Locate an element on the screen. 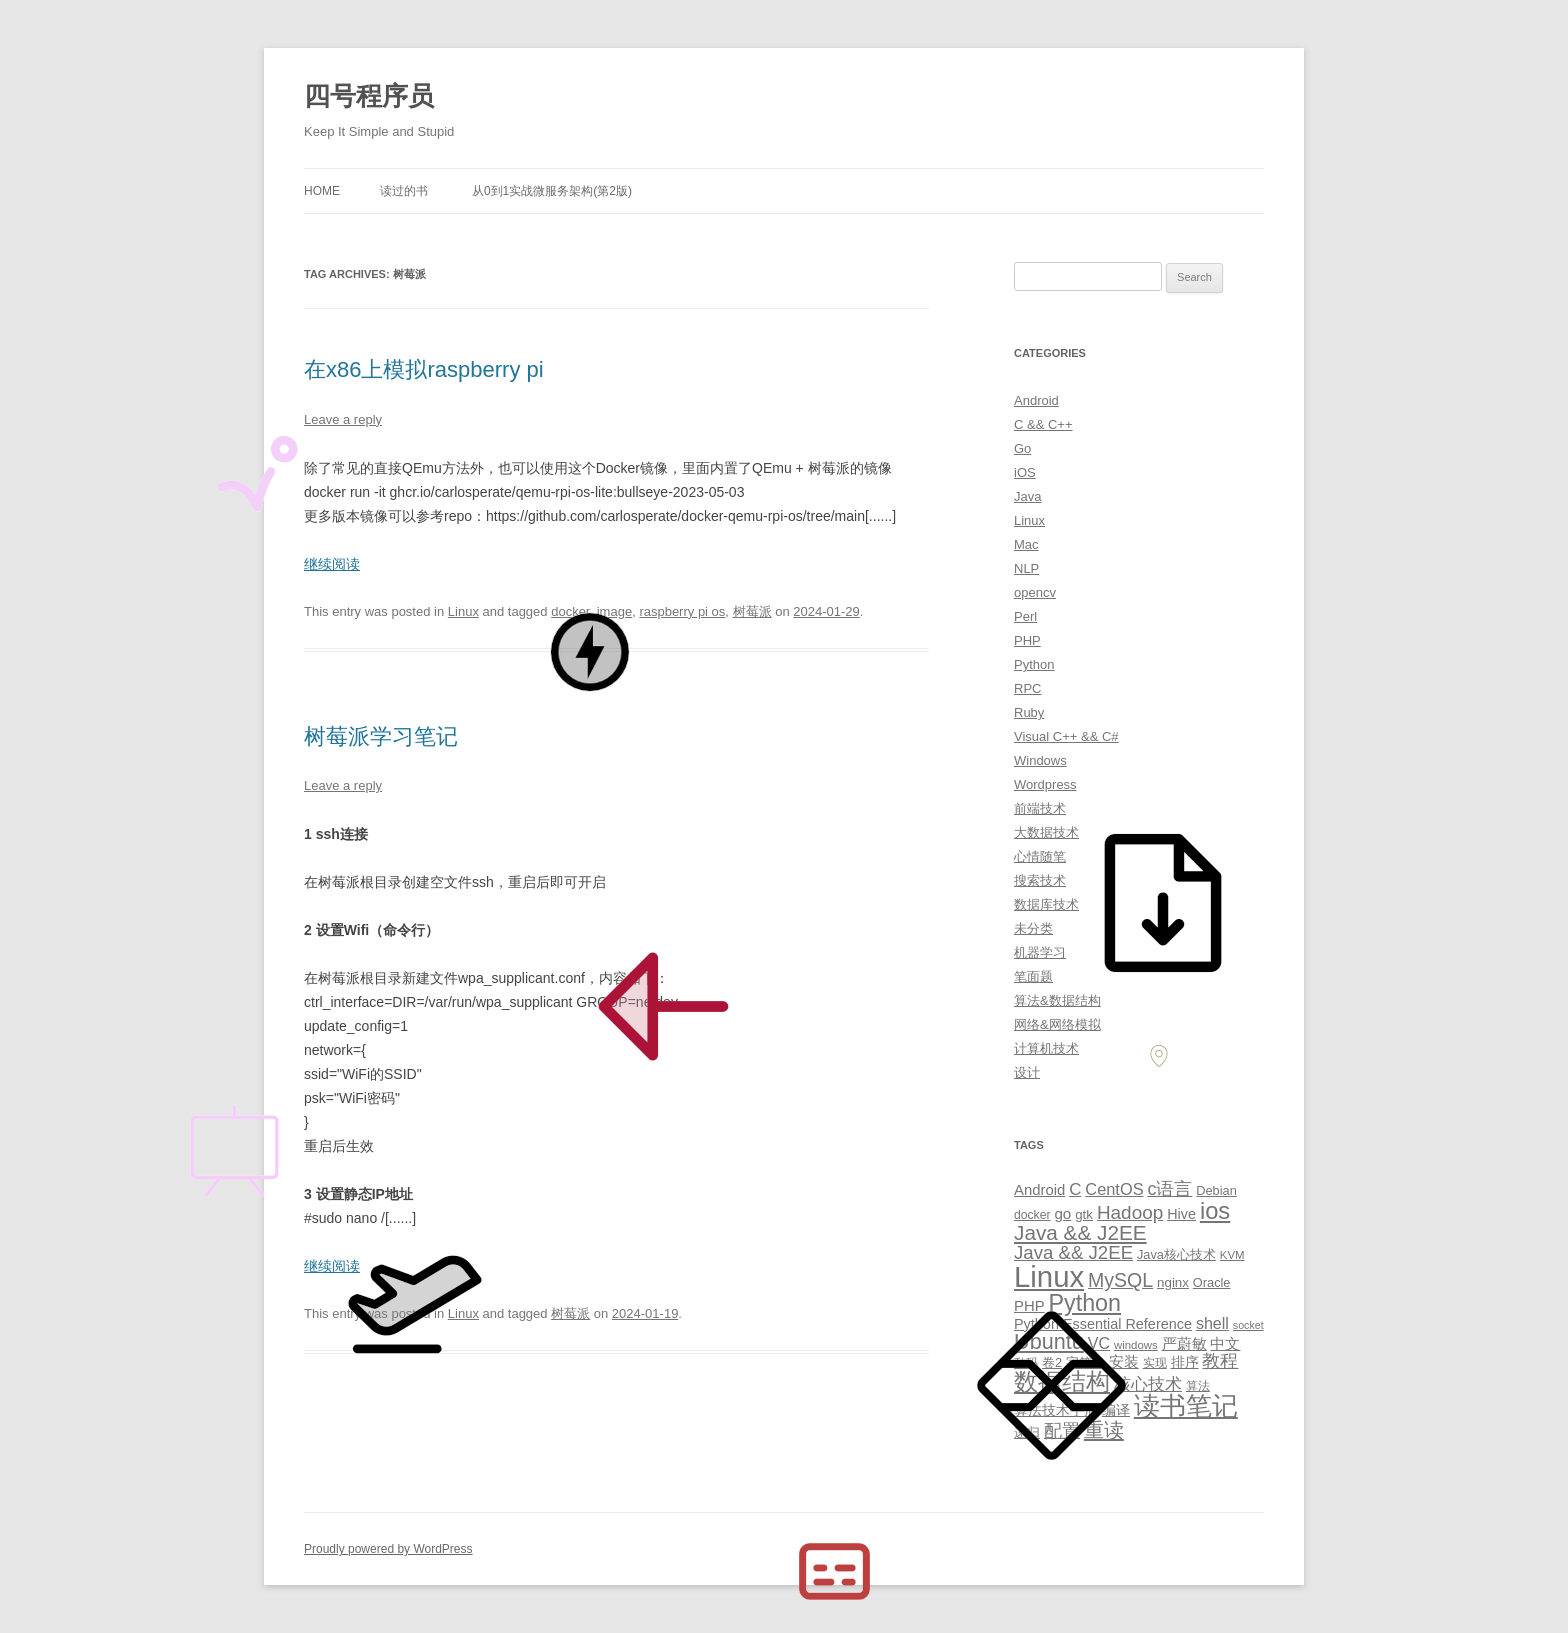  go back to previous screen is located at coordinates (663, 1006).